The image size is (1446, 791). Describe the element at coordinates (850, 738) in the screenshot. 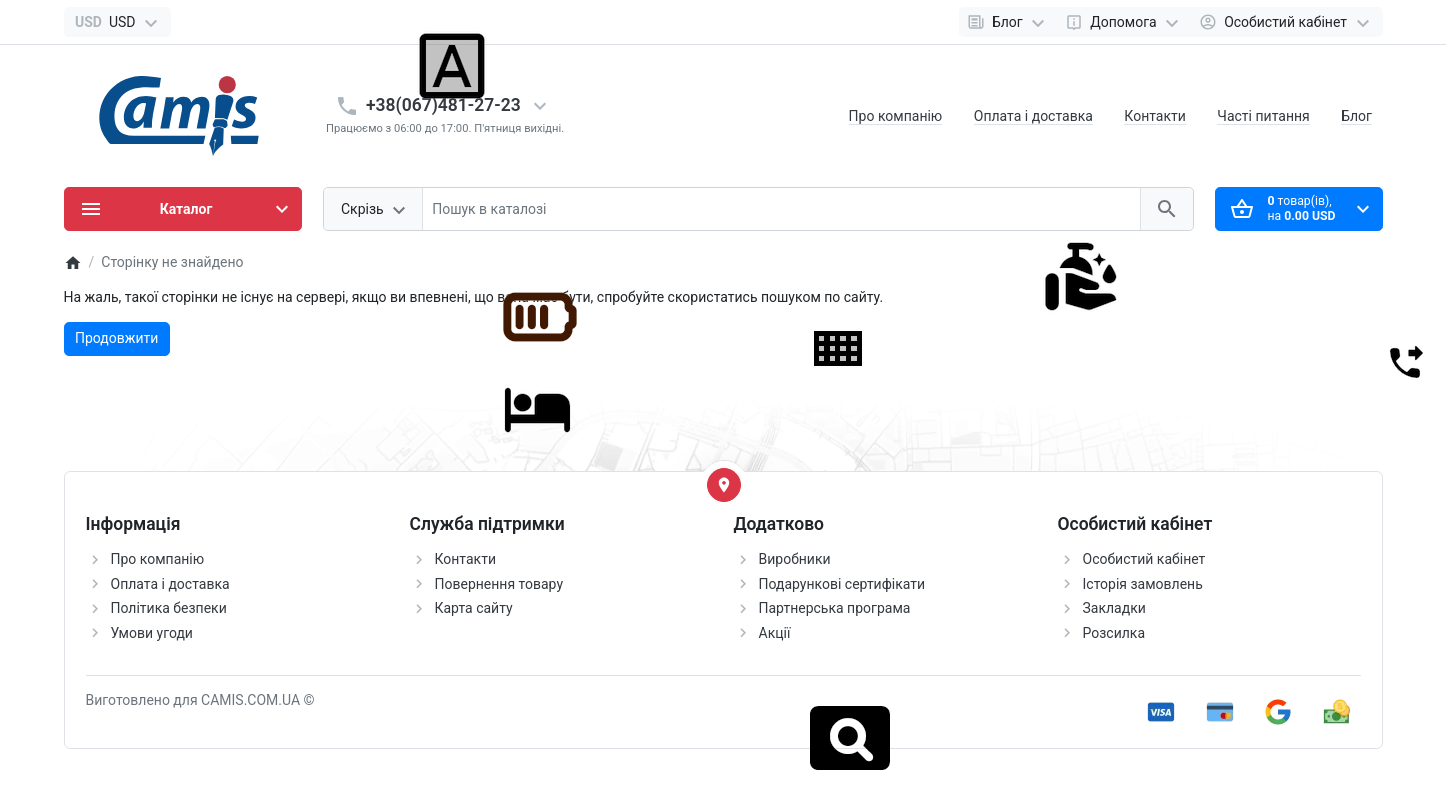

I see `search within the current page or document` at that location.